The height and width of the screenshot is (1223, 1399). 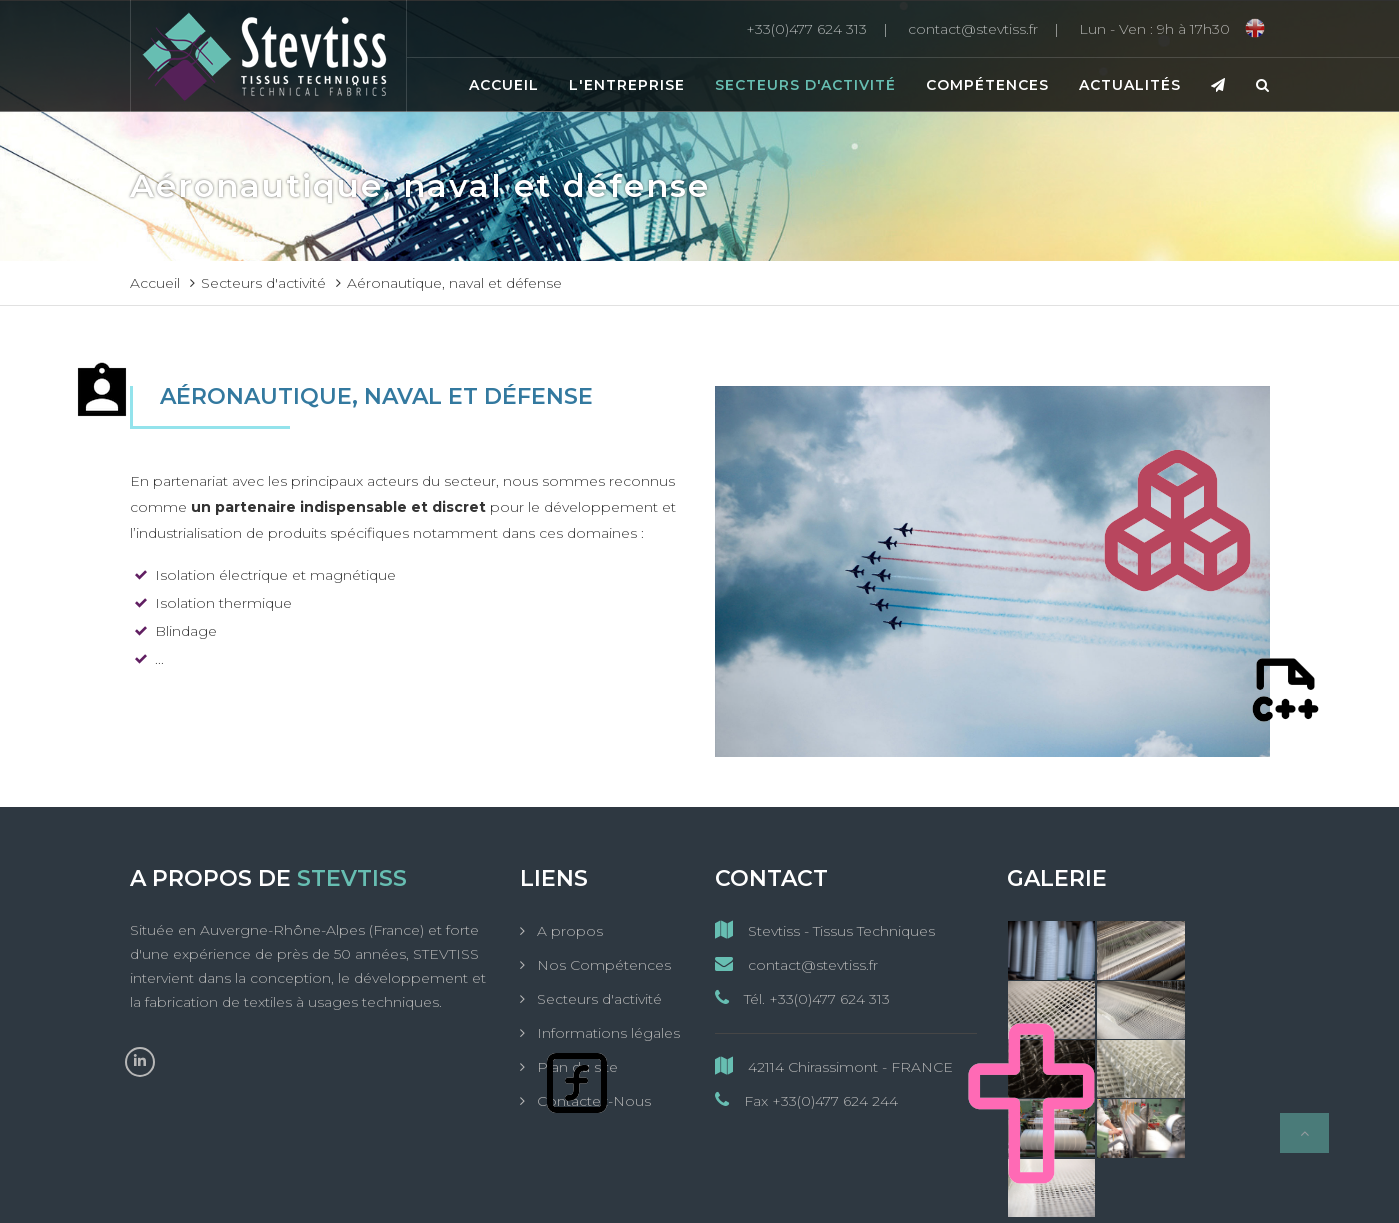 I want to click on view inventory or packages, so click(x=1177, y=520).